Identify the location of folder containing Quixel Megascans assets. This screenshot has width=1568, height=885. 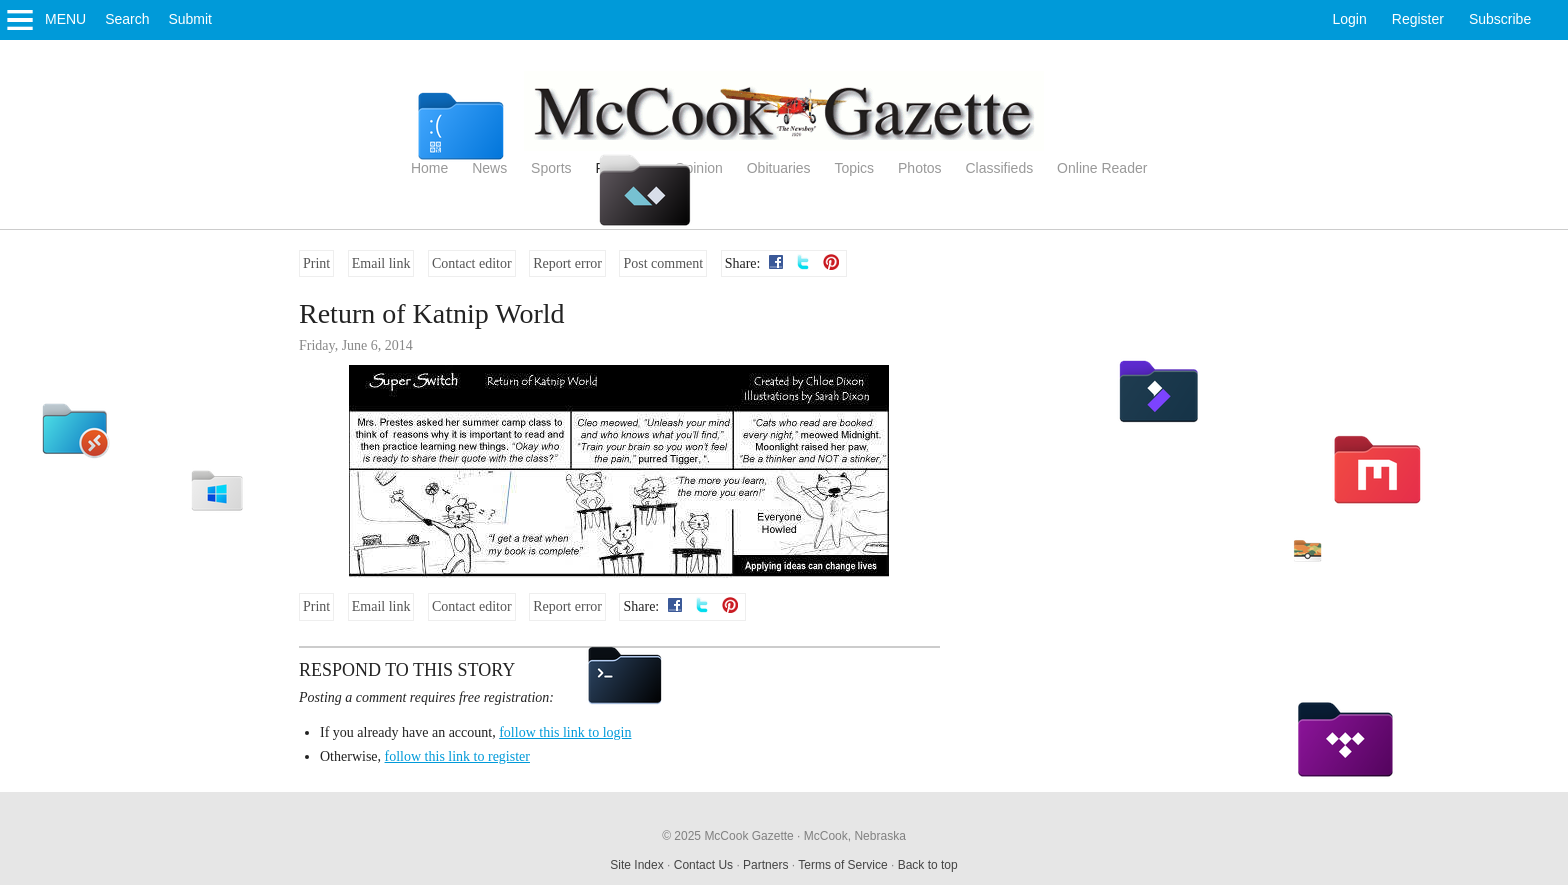
(1377, 472).